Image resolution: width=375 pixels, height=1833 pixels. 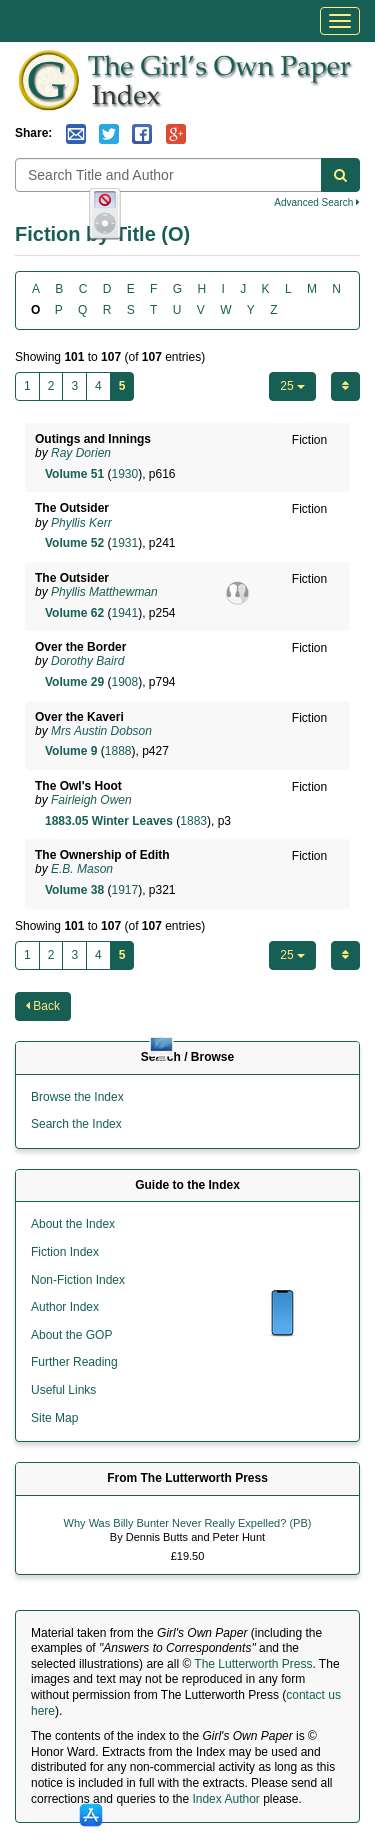 What do you see at coordinates (91, 1815) in the screenshot?
I see `open the App Store to browse and download apps` at bounding box center [91, 1815].